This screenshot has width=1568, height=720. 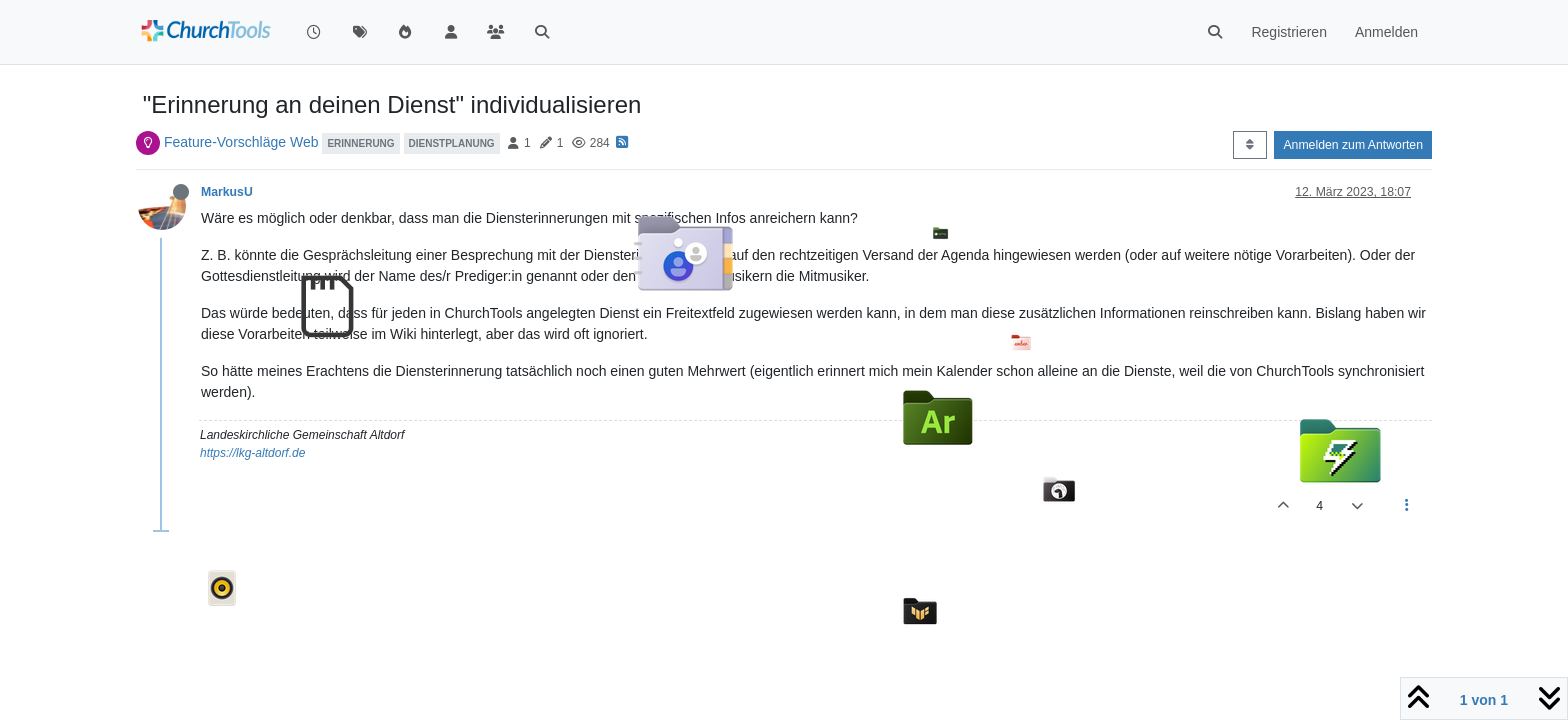 What do you see at coordinates (1340, 453) in the screenshot?
I see `open your GameJolt games folder` at bounding box center [1340, 453].